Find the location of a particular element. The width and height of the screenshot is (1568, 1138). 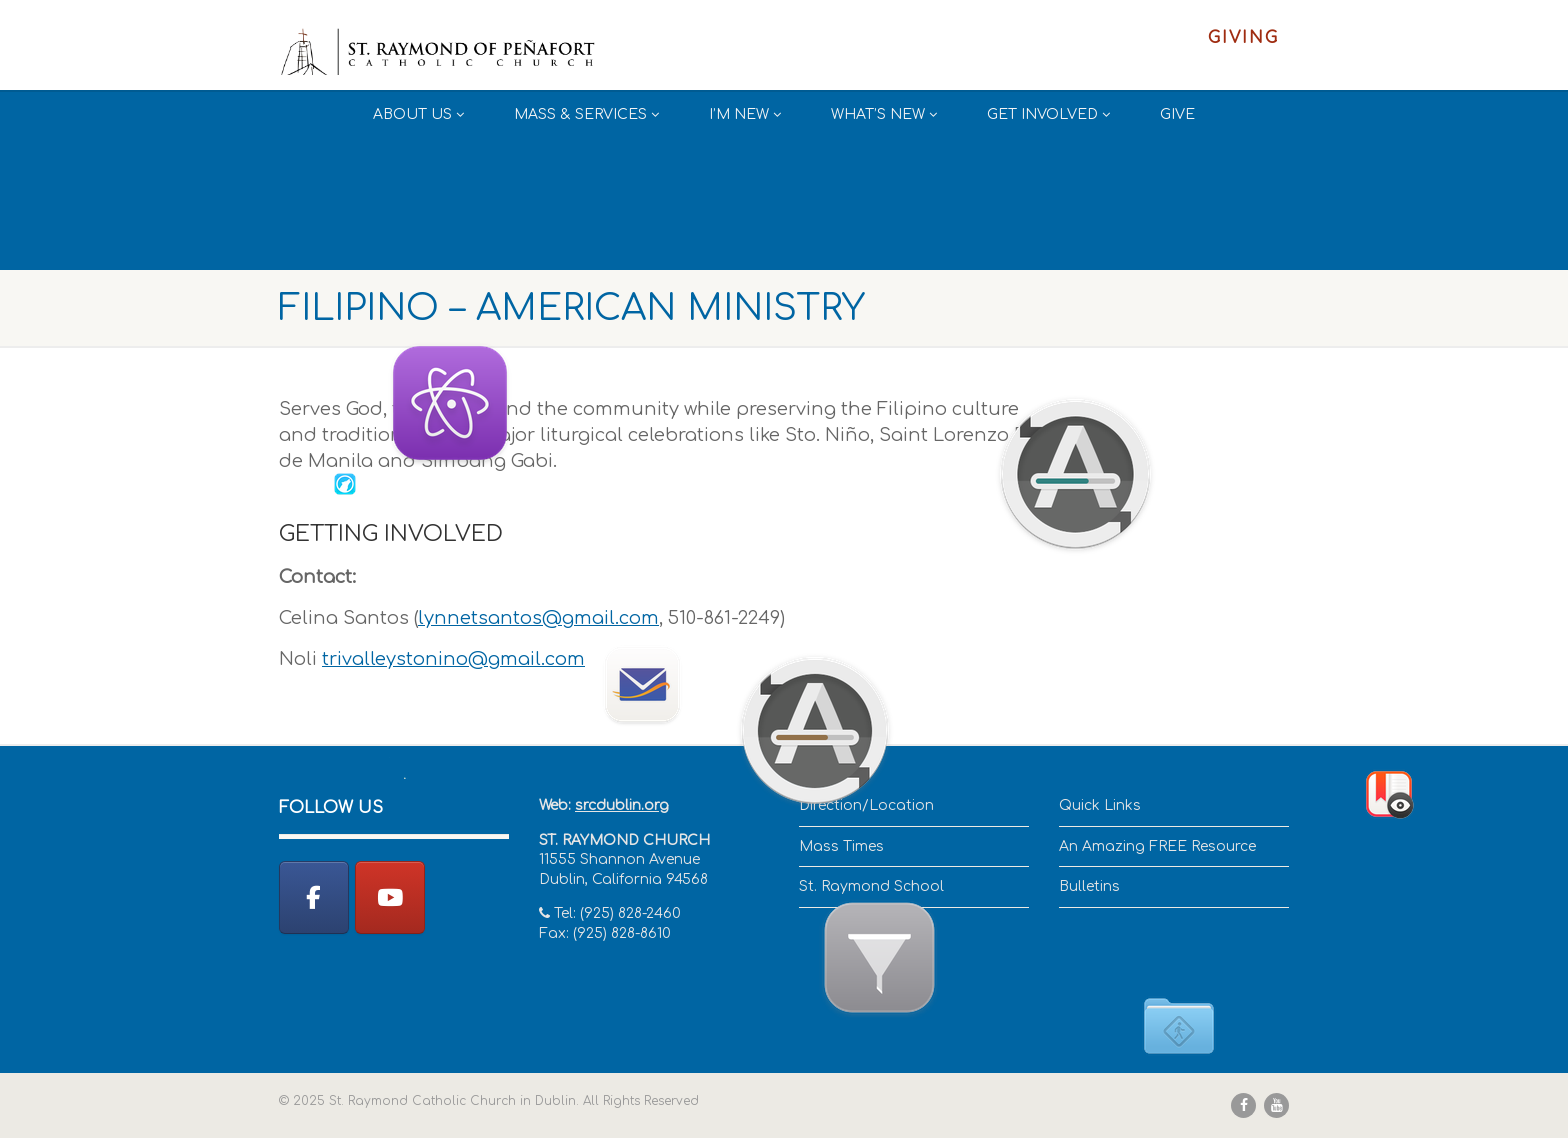

set up recurring payments or financial reminders is located at coordinates (397, 768).